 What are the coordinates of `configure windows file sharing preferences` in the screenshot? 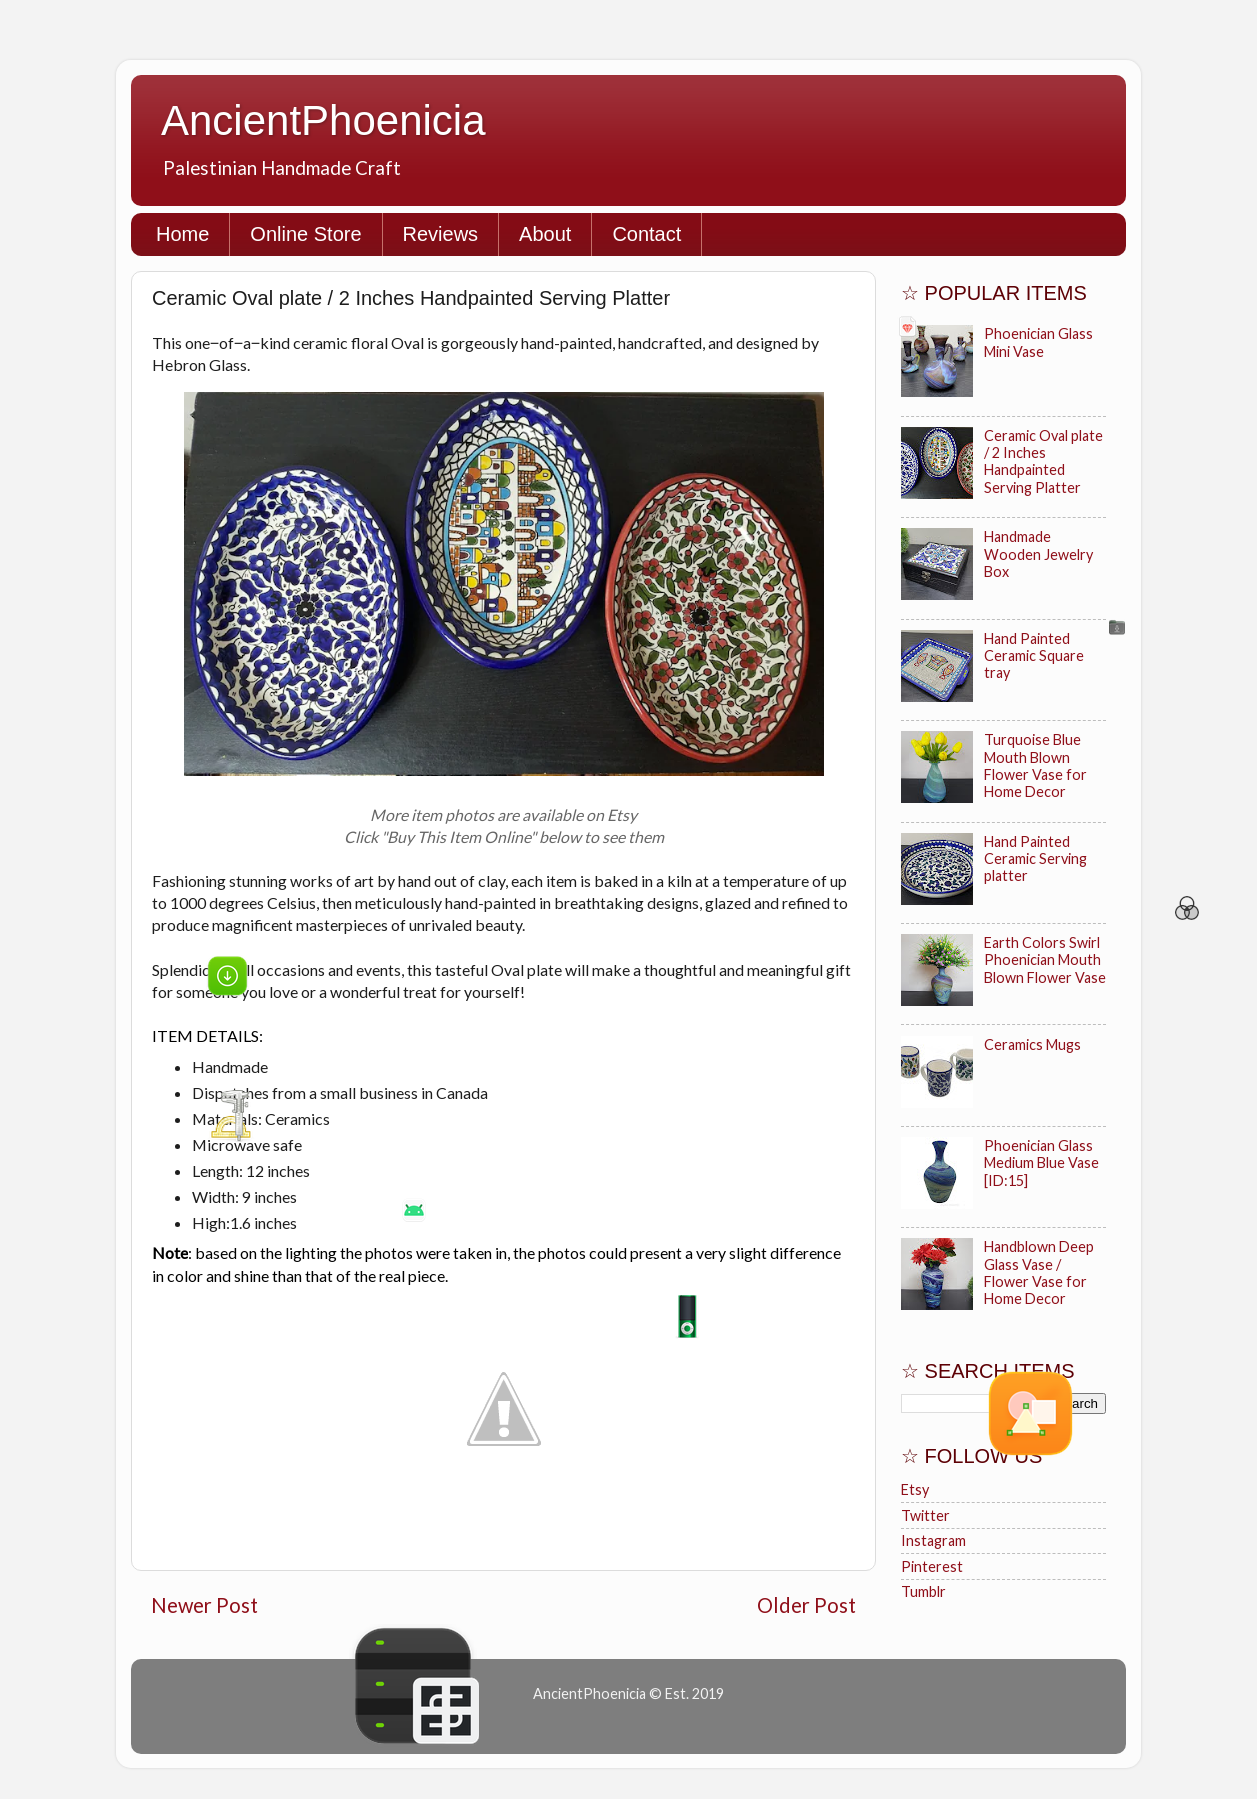 It's located at (414, 1688).